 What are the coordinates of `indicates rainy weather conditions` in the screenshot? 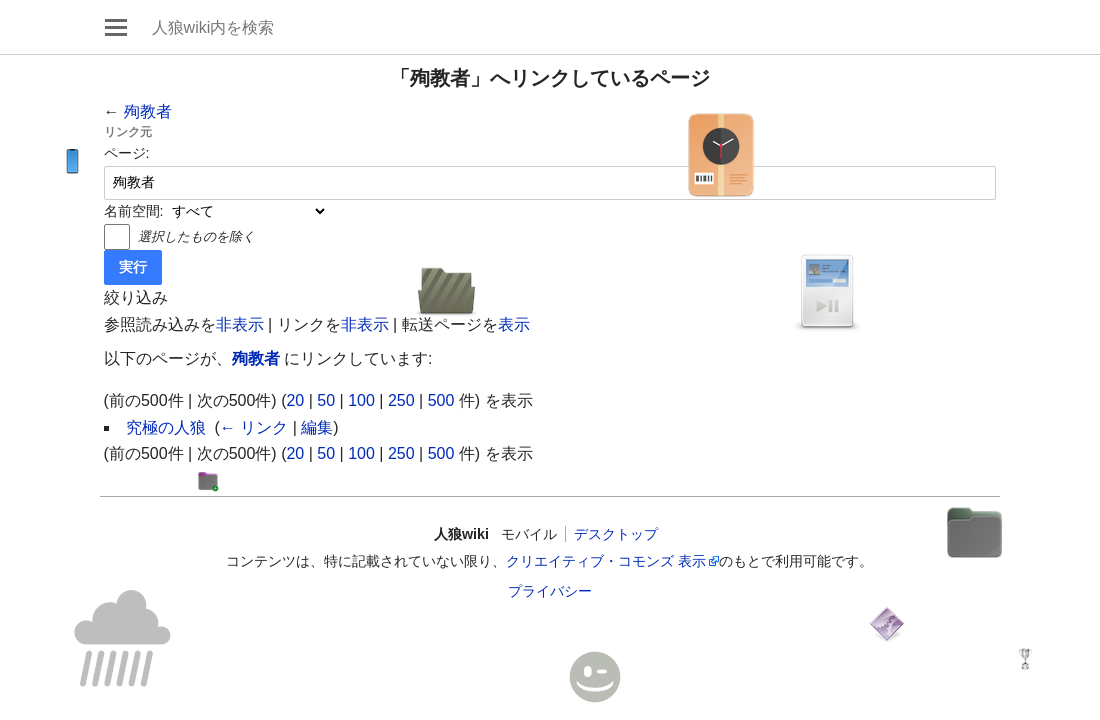 It's located at (122, 638).